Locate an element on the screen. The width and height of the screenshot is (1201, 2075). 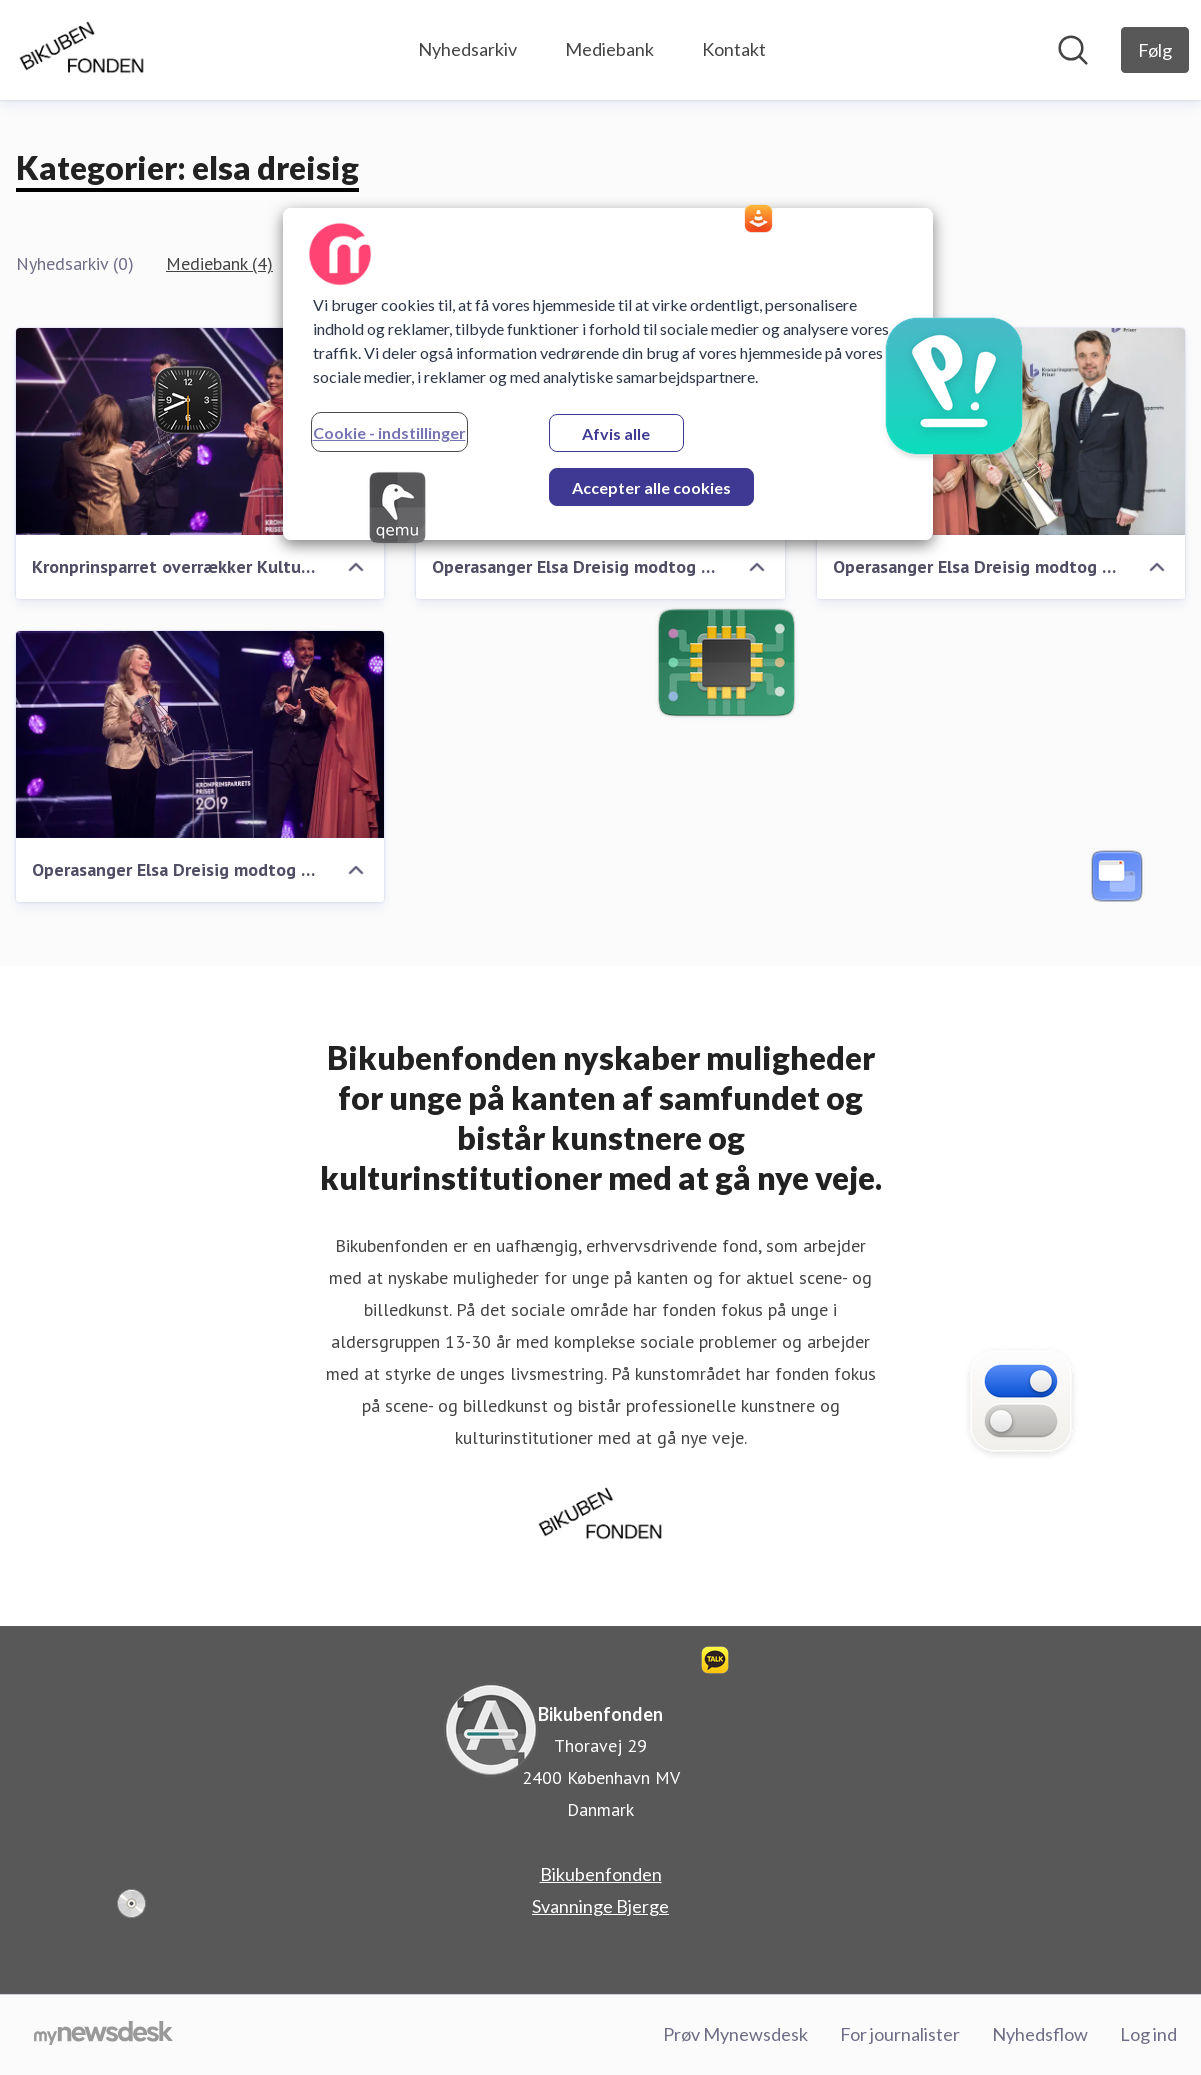
access DVD-RW drive or disc is located at coordinates (131, 1903).